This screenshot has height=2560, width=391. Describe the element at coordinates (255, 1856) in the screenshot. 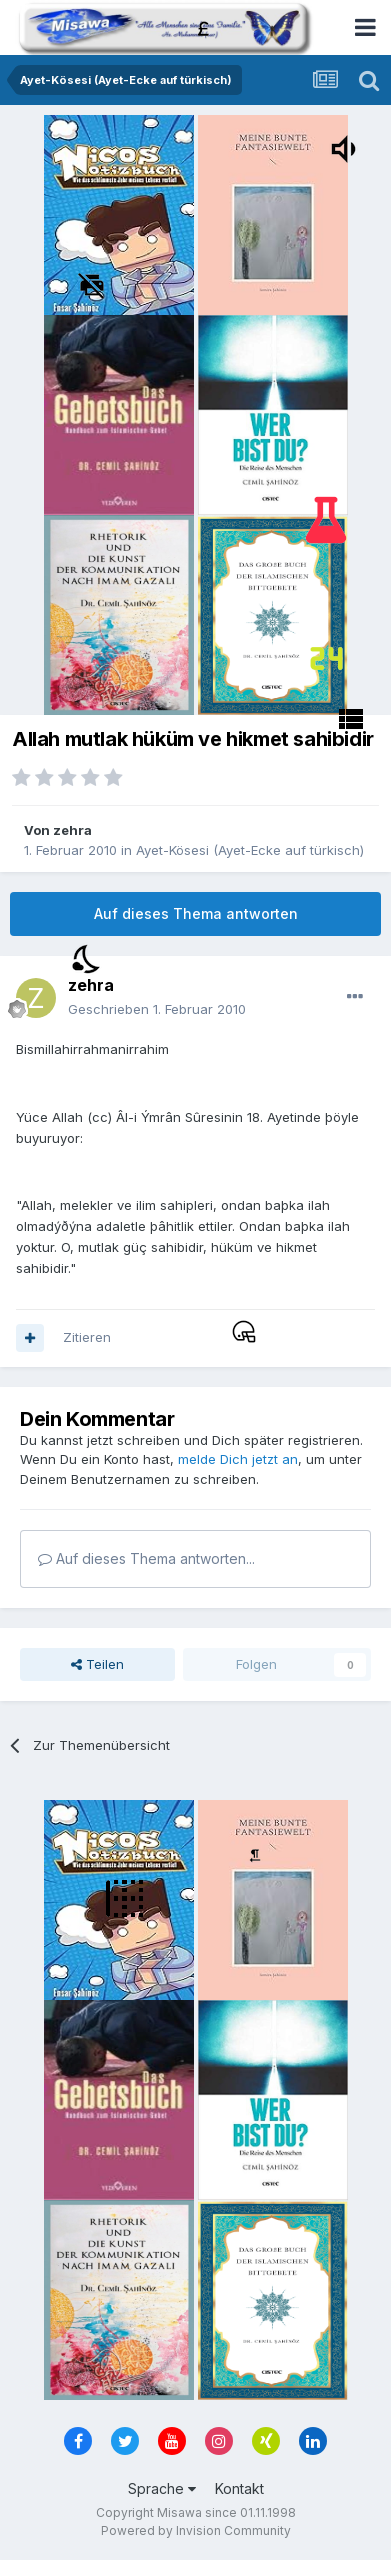

I see `switch text direction to right-to-left` at that location.